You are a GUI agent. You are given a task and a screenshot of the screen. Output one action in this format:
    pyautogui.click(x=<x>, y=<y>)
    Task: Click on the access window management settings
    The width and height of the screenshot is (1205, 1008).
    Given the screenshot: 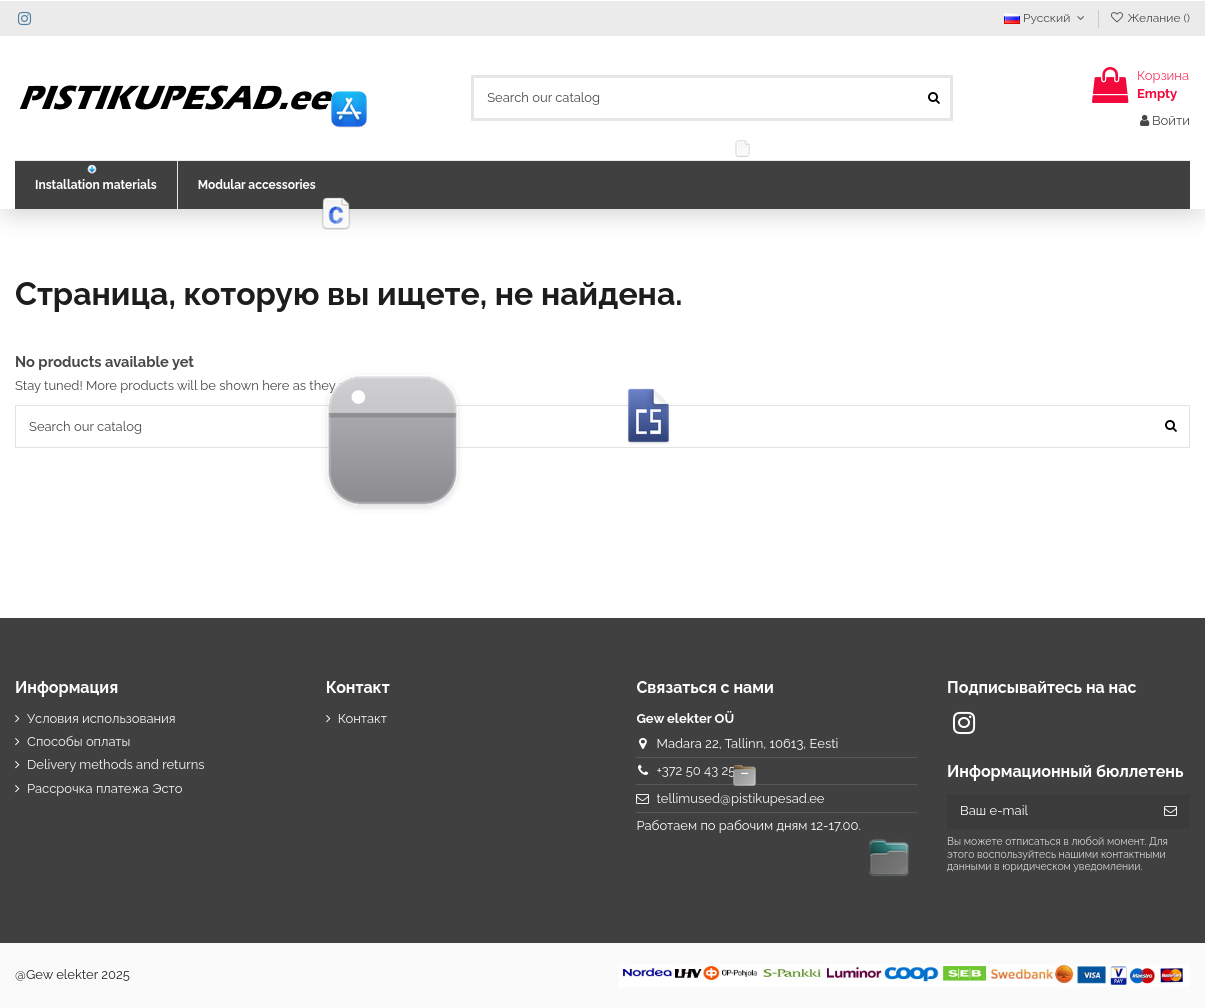 What is the action you would take?
    pyautogui.click(x=392, y=442)
    